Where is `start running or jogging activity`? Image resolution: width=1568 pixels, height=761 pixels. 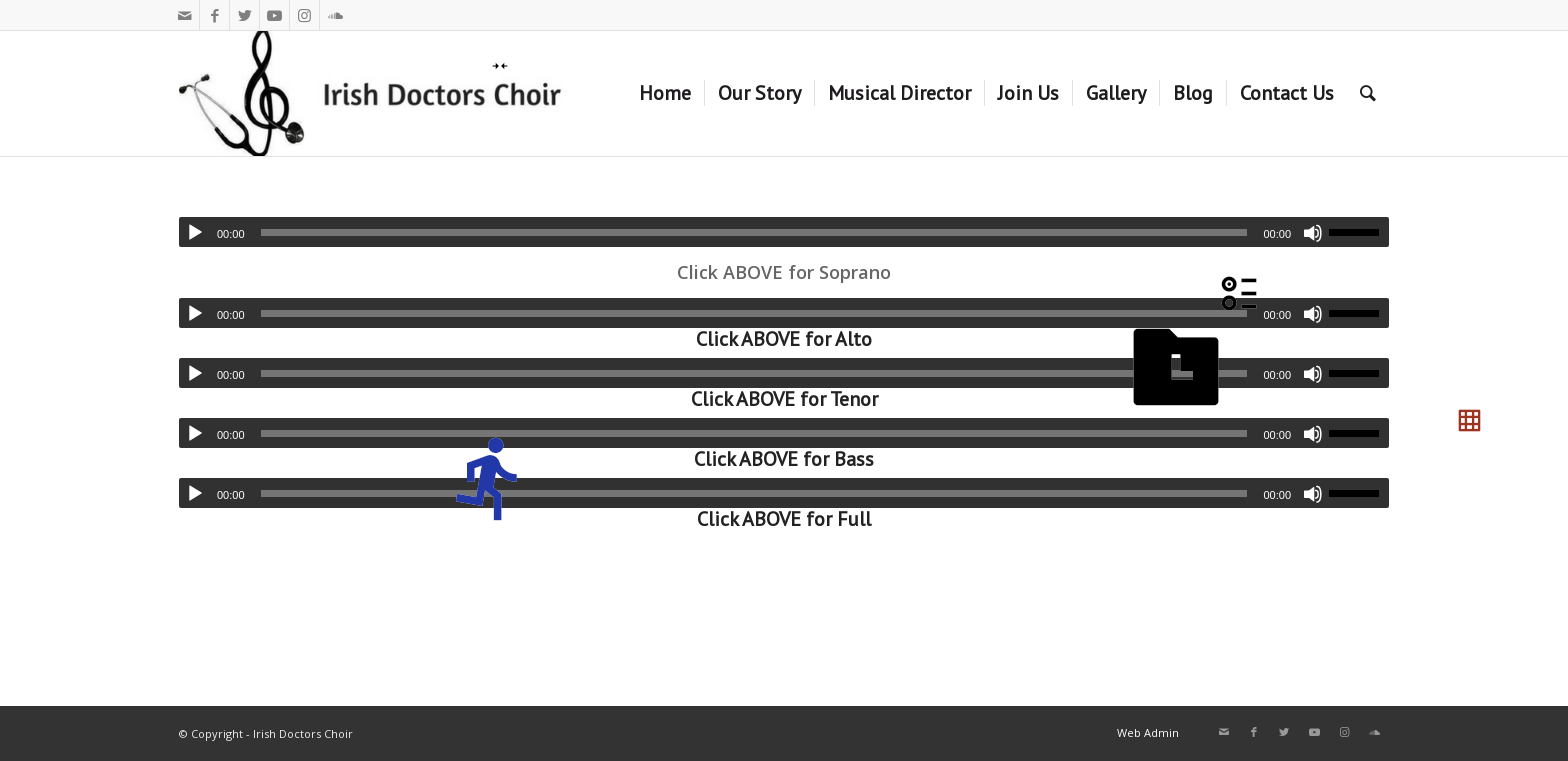
start running or jogging activity is located at coordinates (490, 478).